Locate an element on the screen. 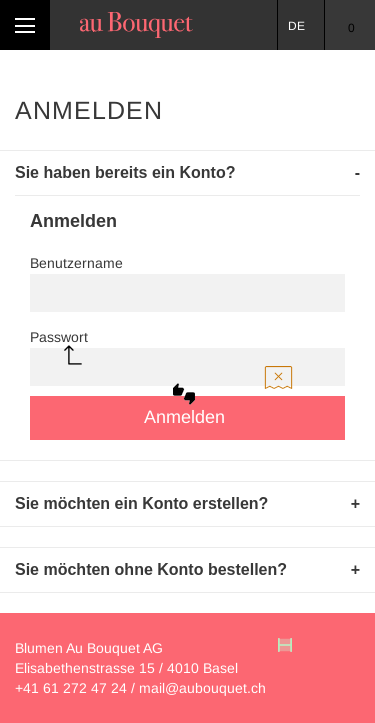 The width and height of the screenshot is (375, 723). cancel or void a receipt is located at coordinates (278, 377).